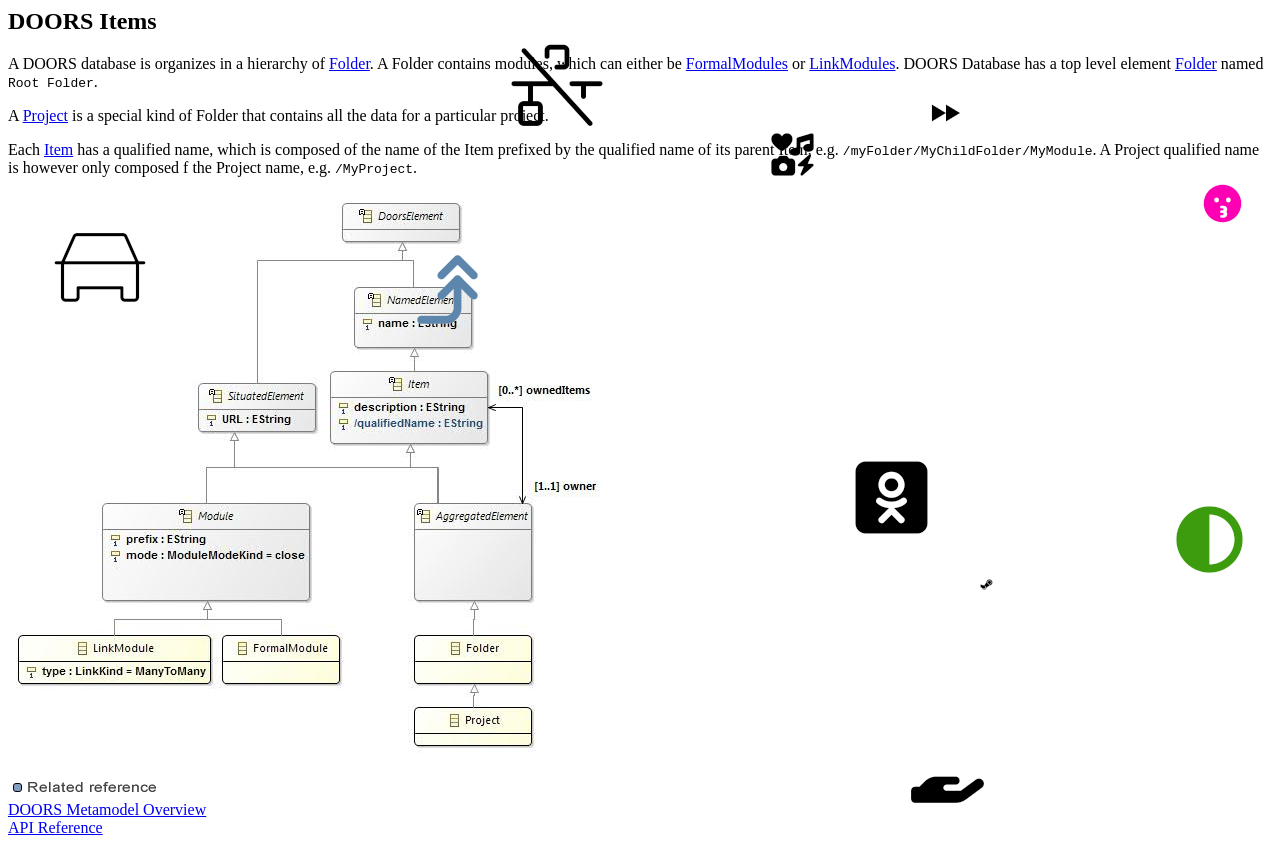 The image size is (1280, 853). I want to click on network connection unavailable, so click(557, 87).